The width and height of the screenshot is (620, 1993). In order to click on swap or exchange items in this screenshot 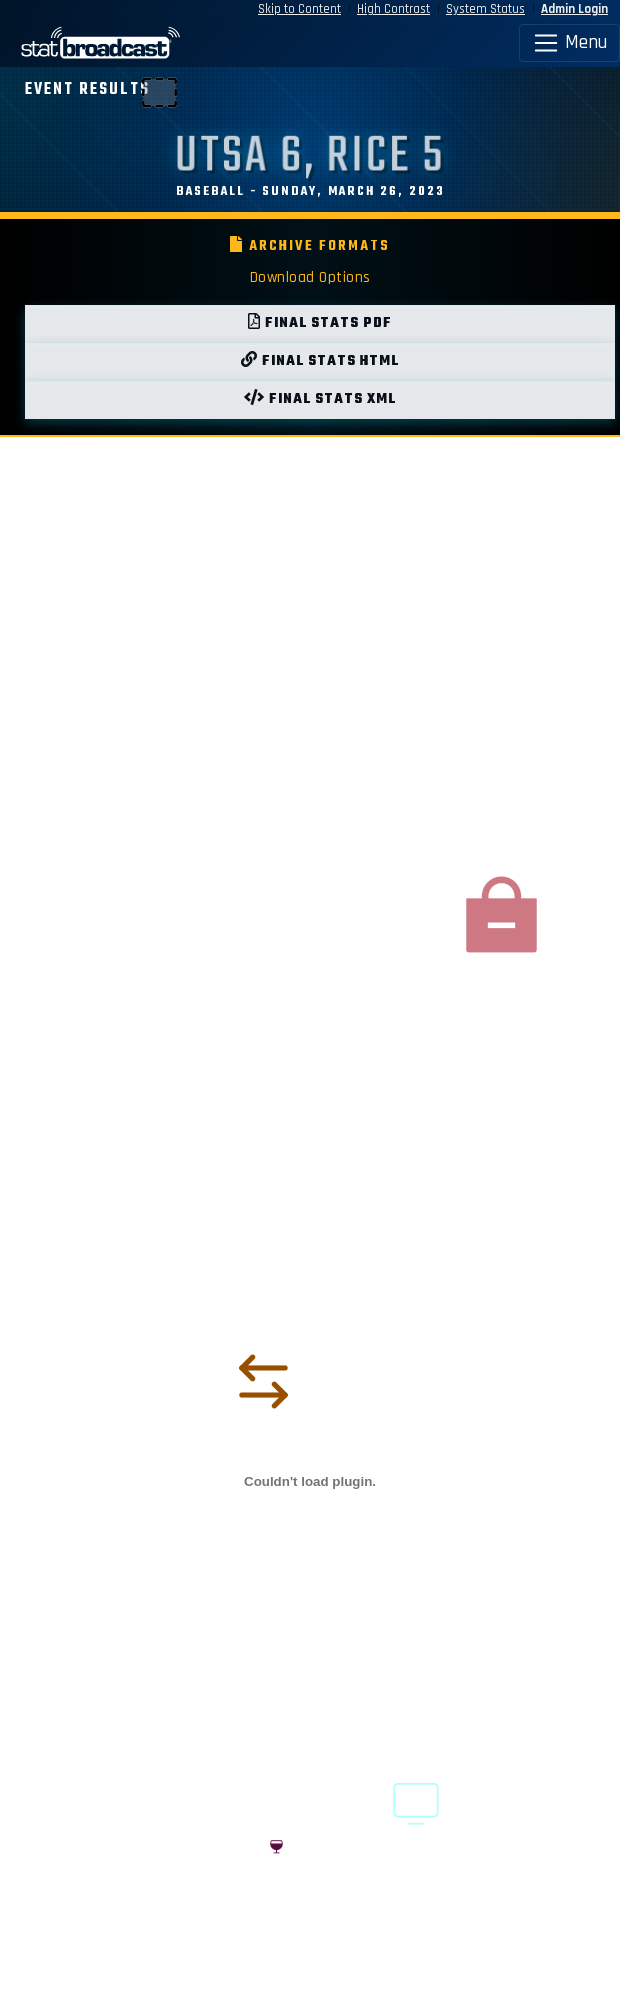, I will do `click(263, 1381)`.